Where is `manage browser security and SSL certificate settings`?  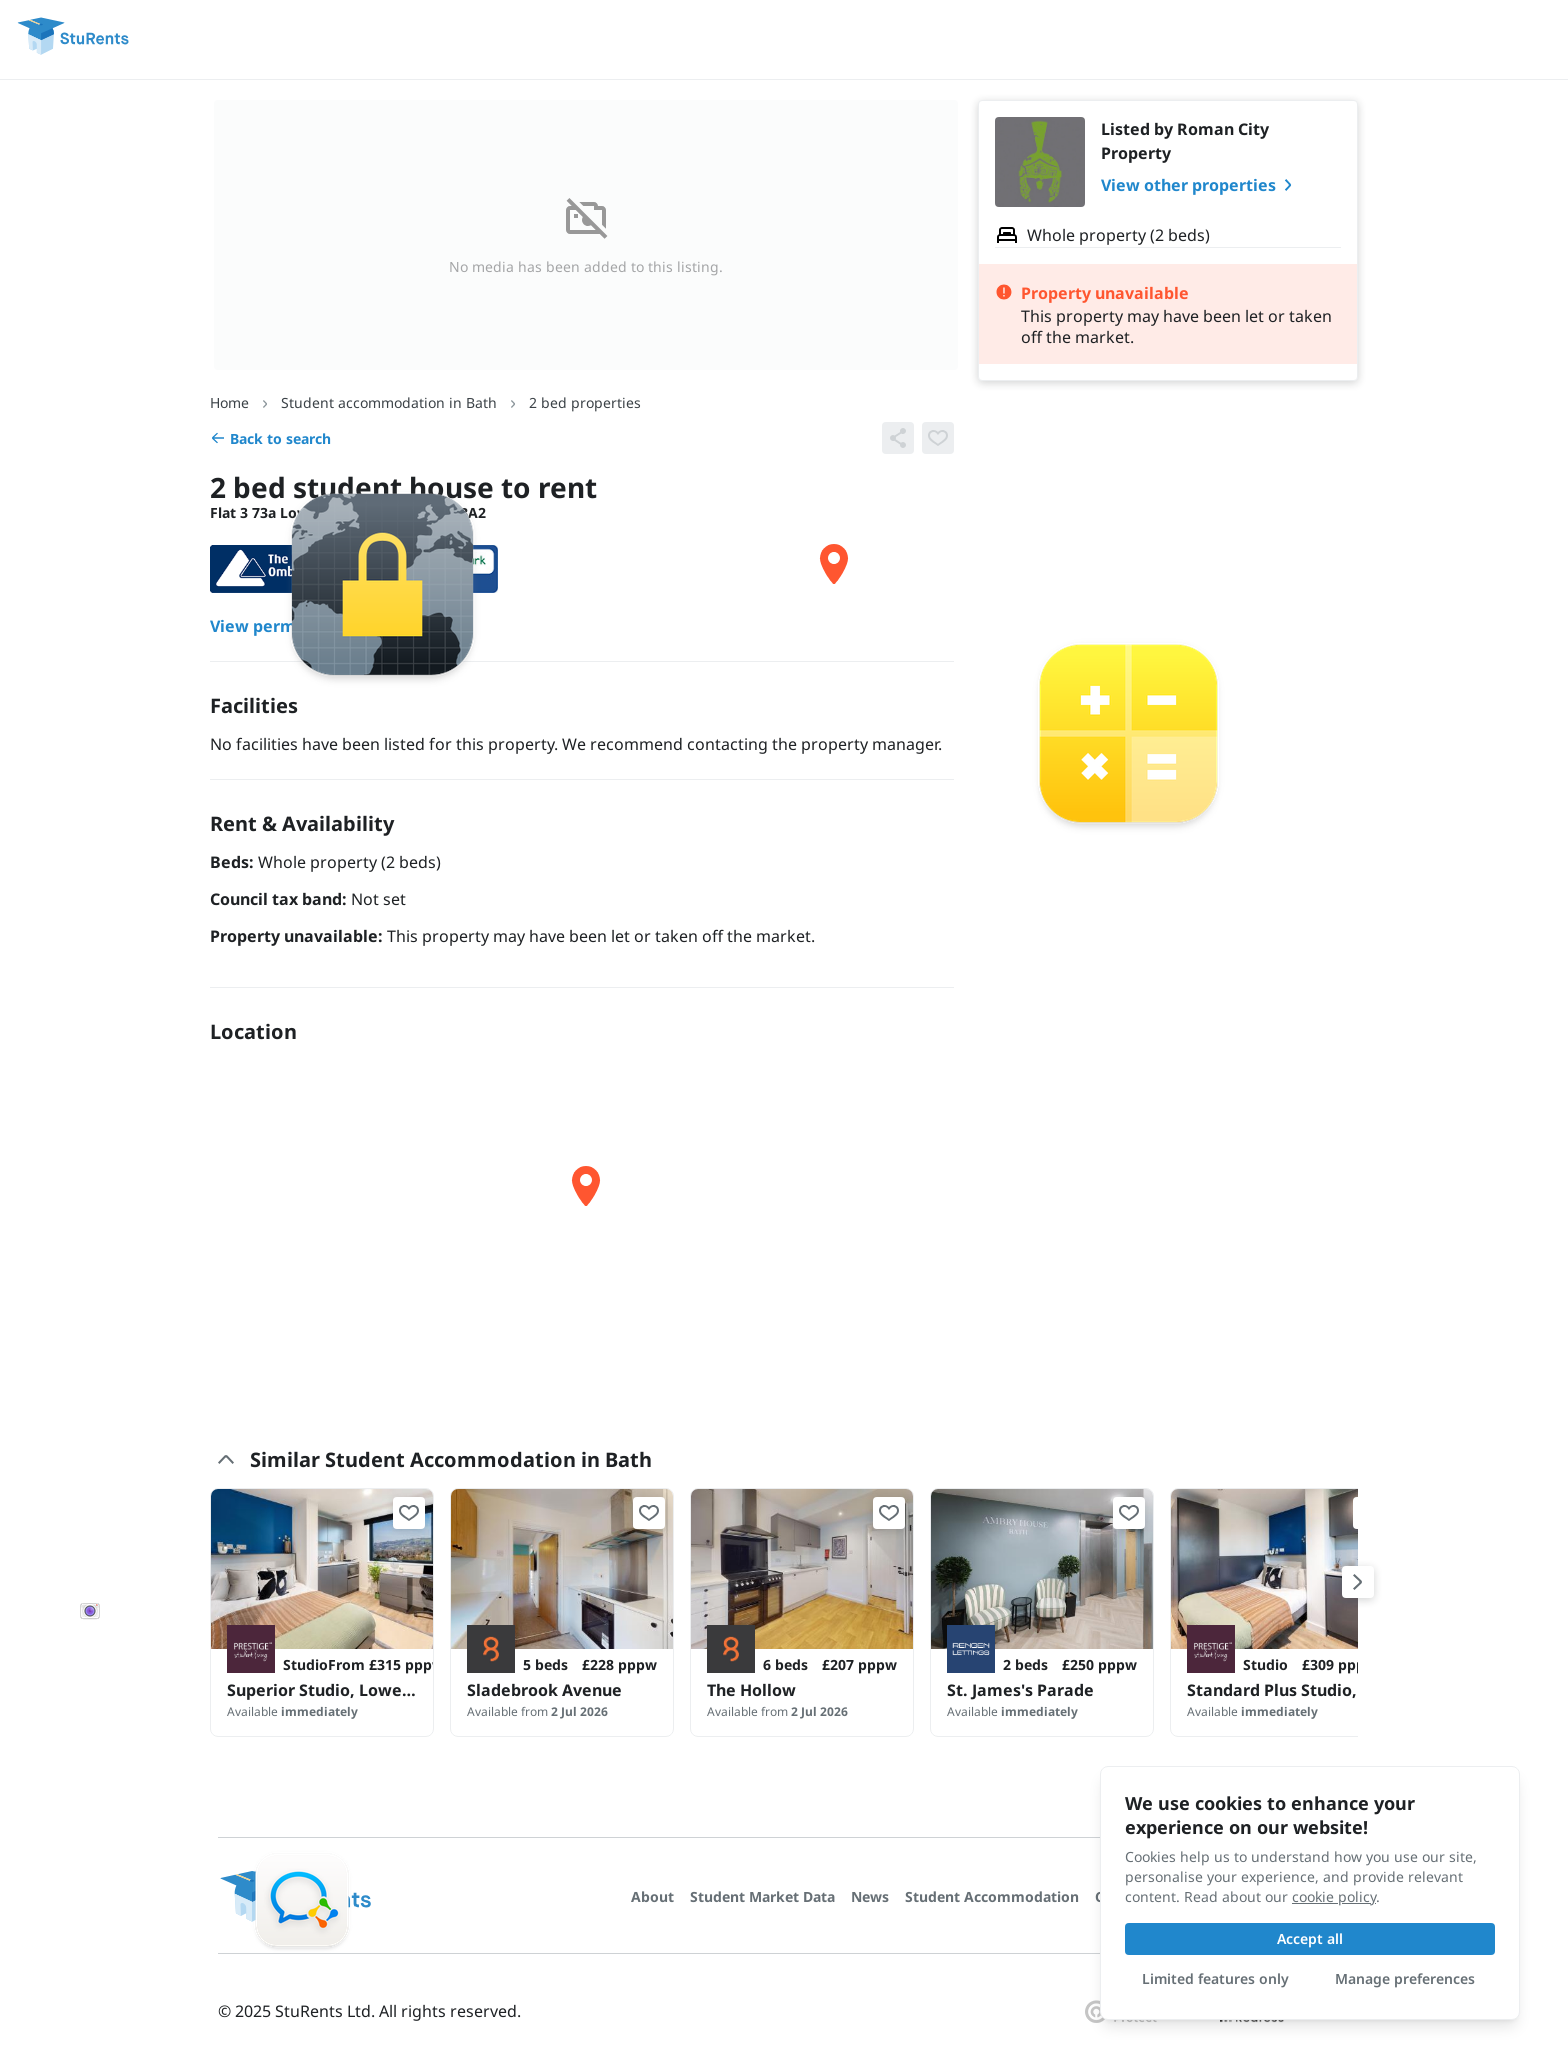 manage browser security and SSL certificate settings is located at coordinates (382, 584).